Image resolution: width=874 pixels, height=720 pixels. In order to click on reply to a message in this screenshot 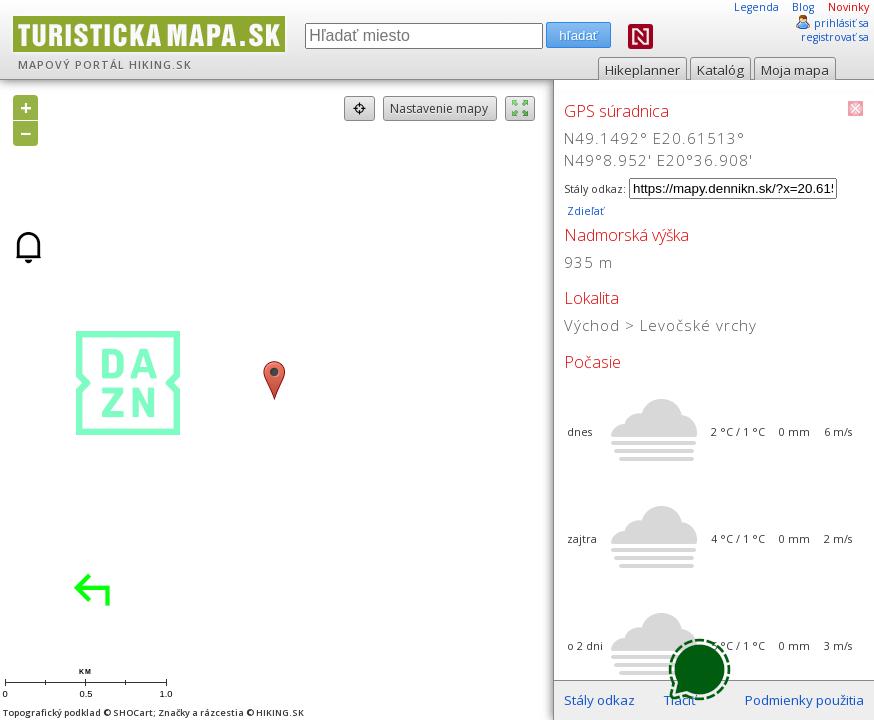, I will do `click(94, 590)`.